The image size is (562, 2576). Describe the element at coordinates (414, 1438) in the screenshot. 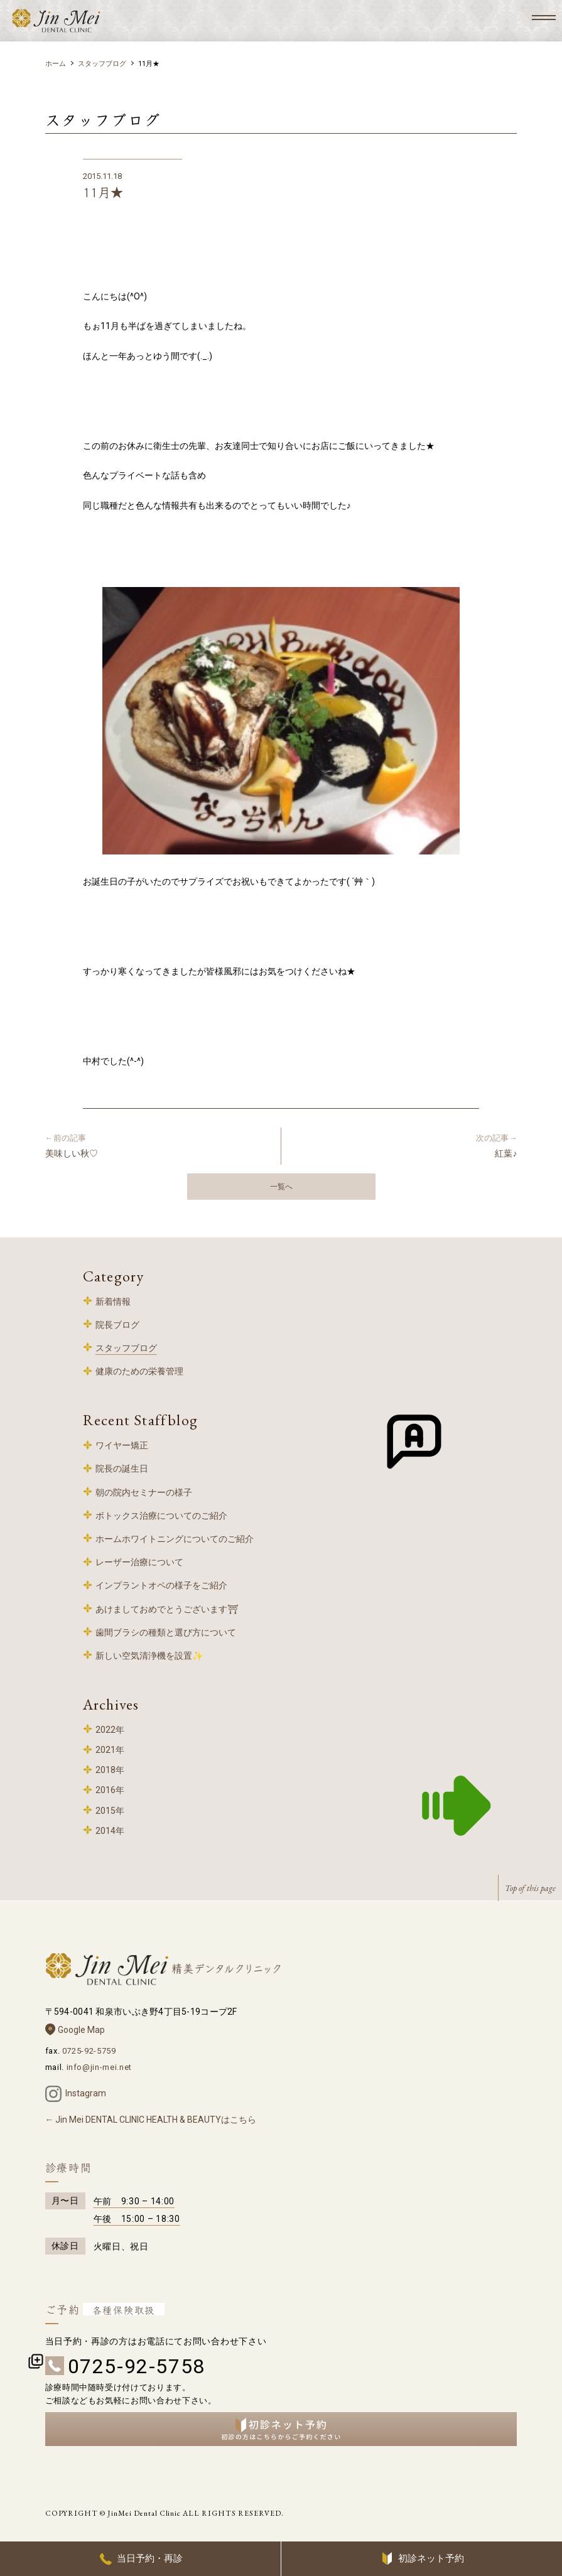

I see `translate message or conversation` at that location.